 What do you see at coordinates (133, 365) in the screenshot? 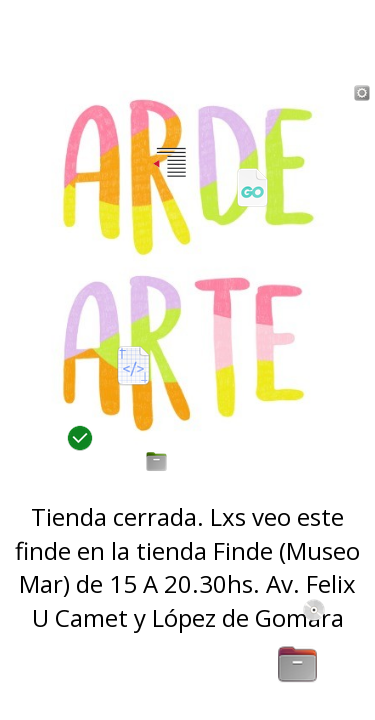
I see `an html template file` at bounding box center [133, 365].